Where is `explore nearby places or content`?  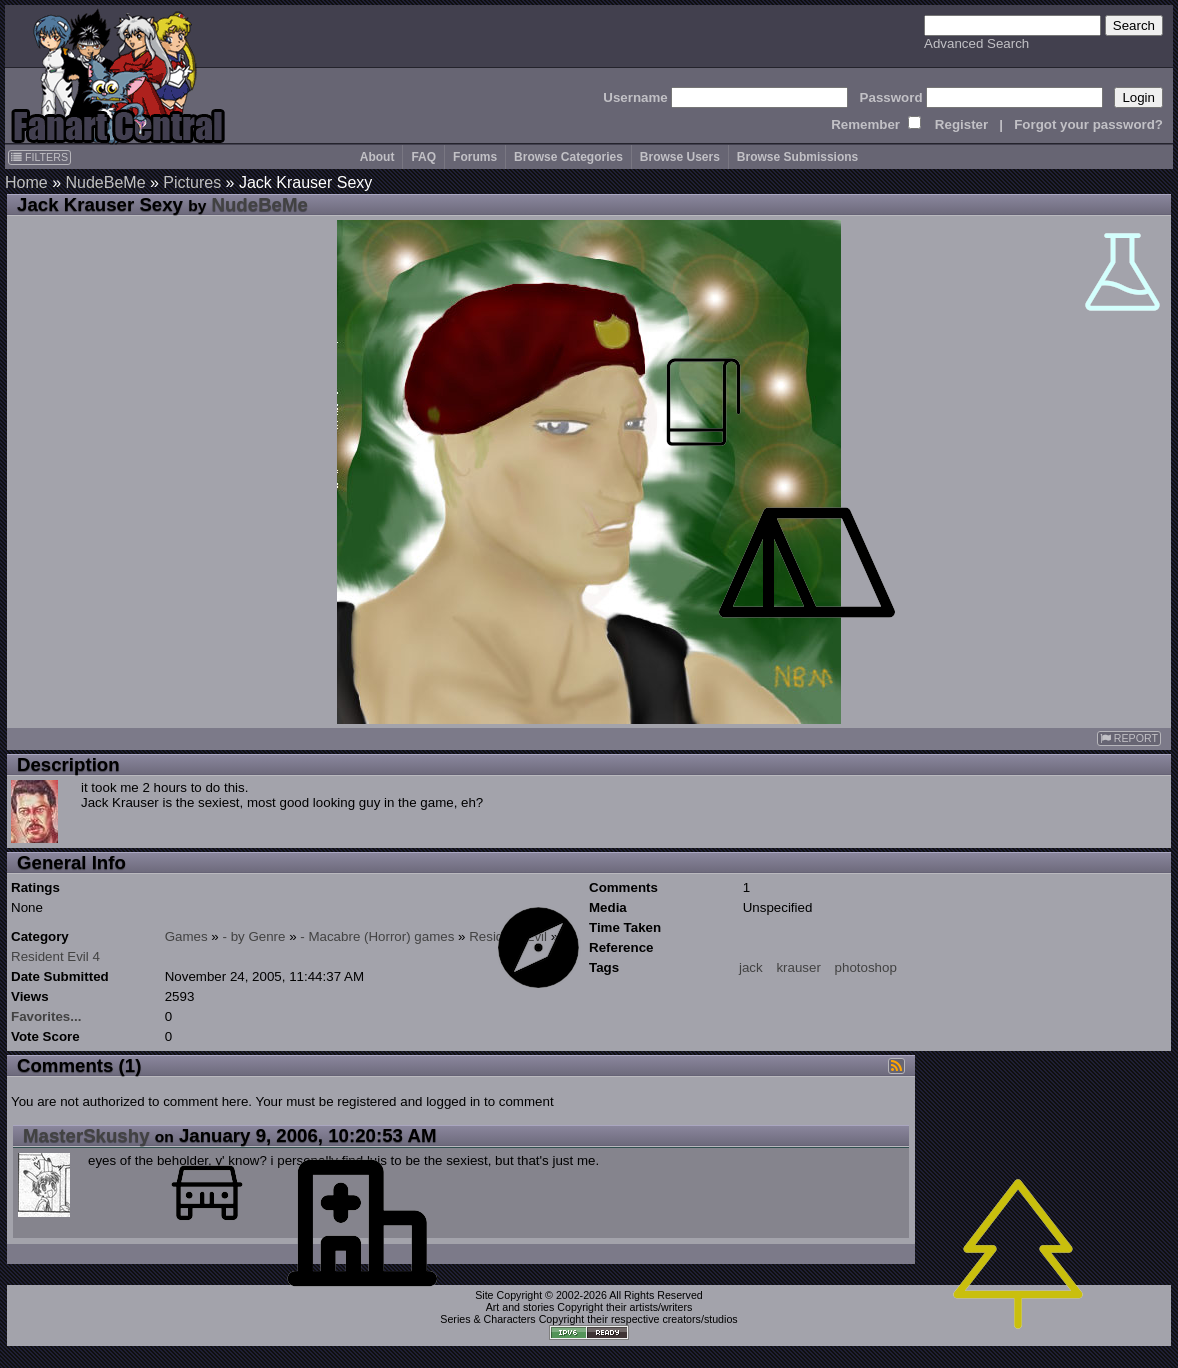
explore nearby places or content is located at coordinates (538, 947).